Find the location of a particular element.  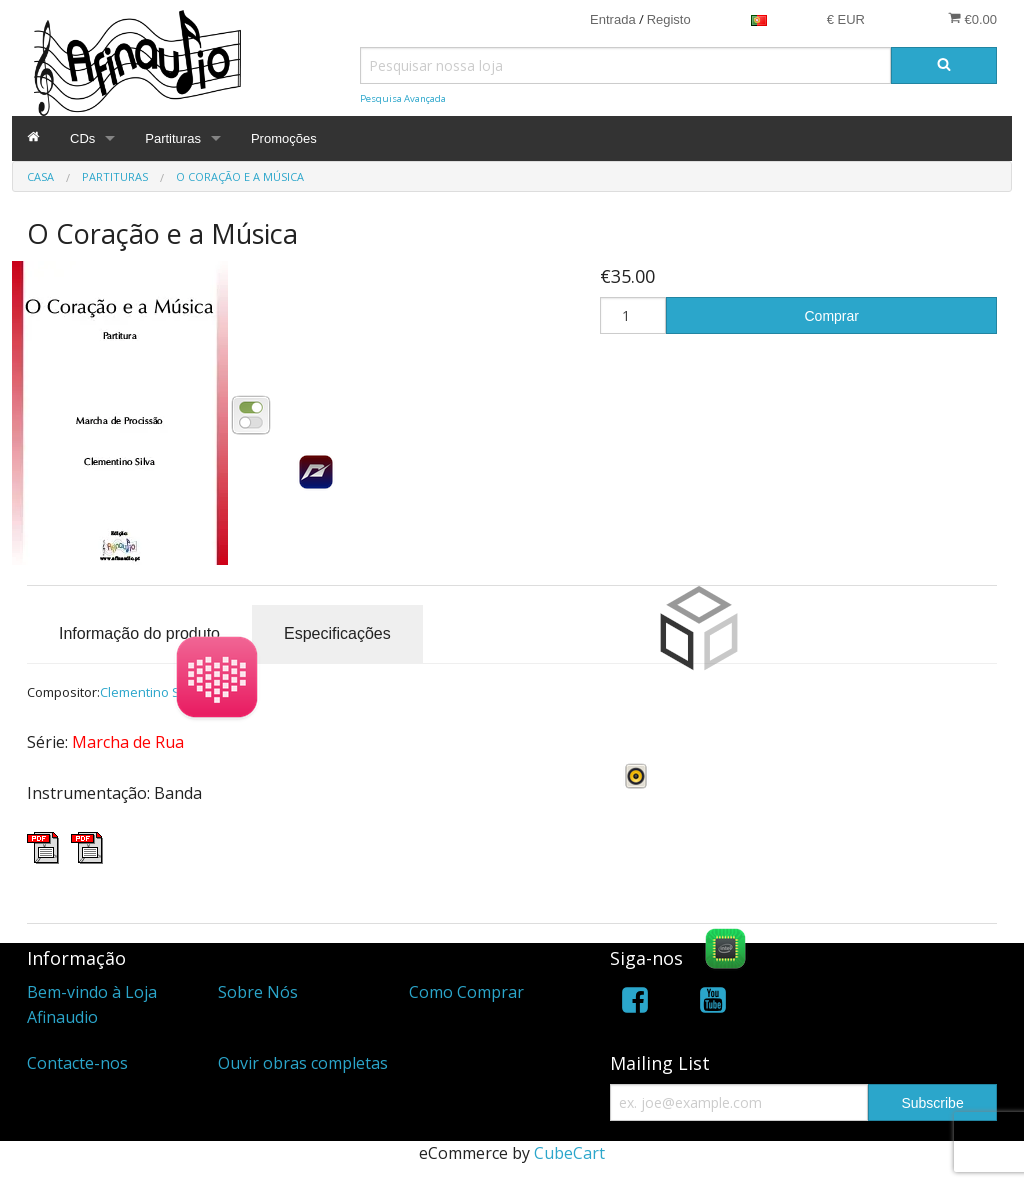

open vvave music player app is located at coordinates (217, 677).